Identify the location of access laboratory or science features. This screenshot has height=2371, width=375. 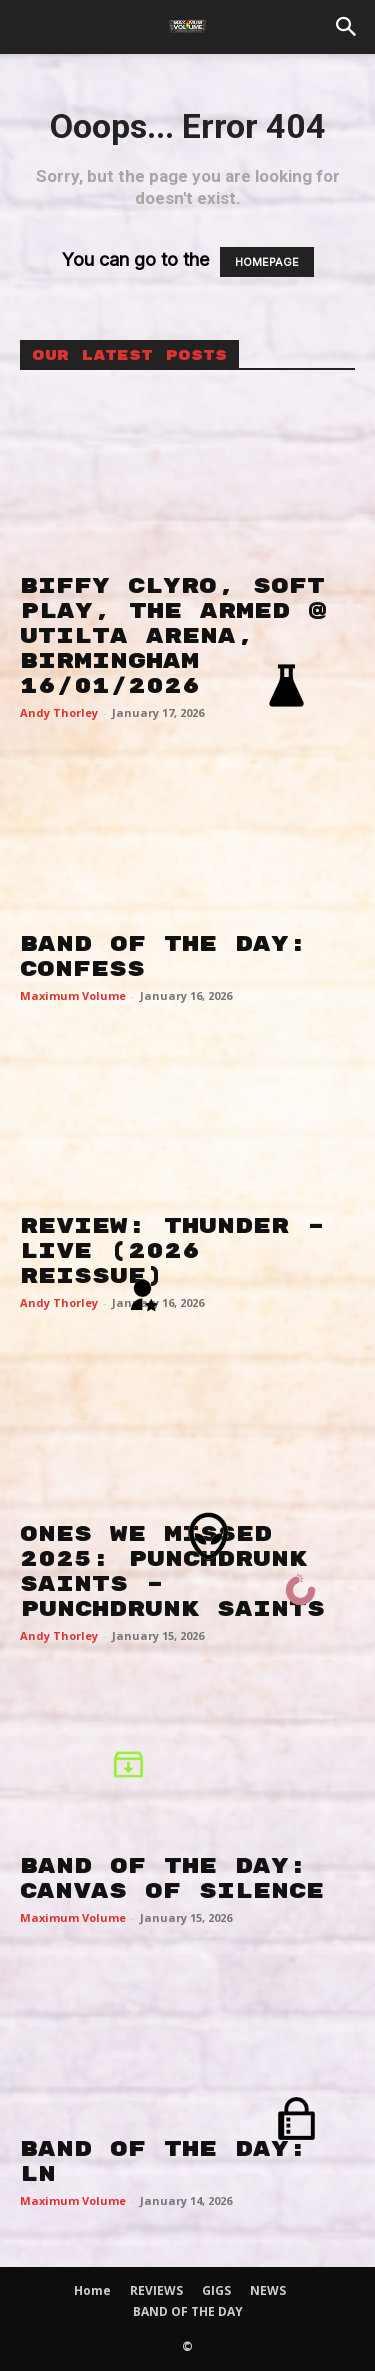
(286, 685).